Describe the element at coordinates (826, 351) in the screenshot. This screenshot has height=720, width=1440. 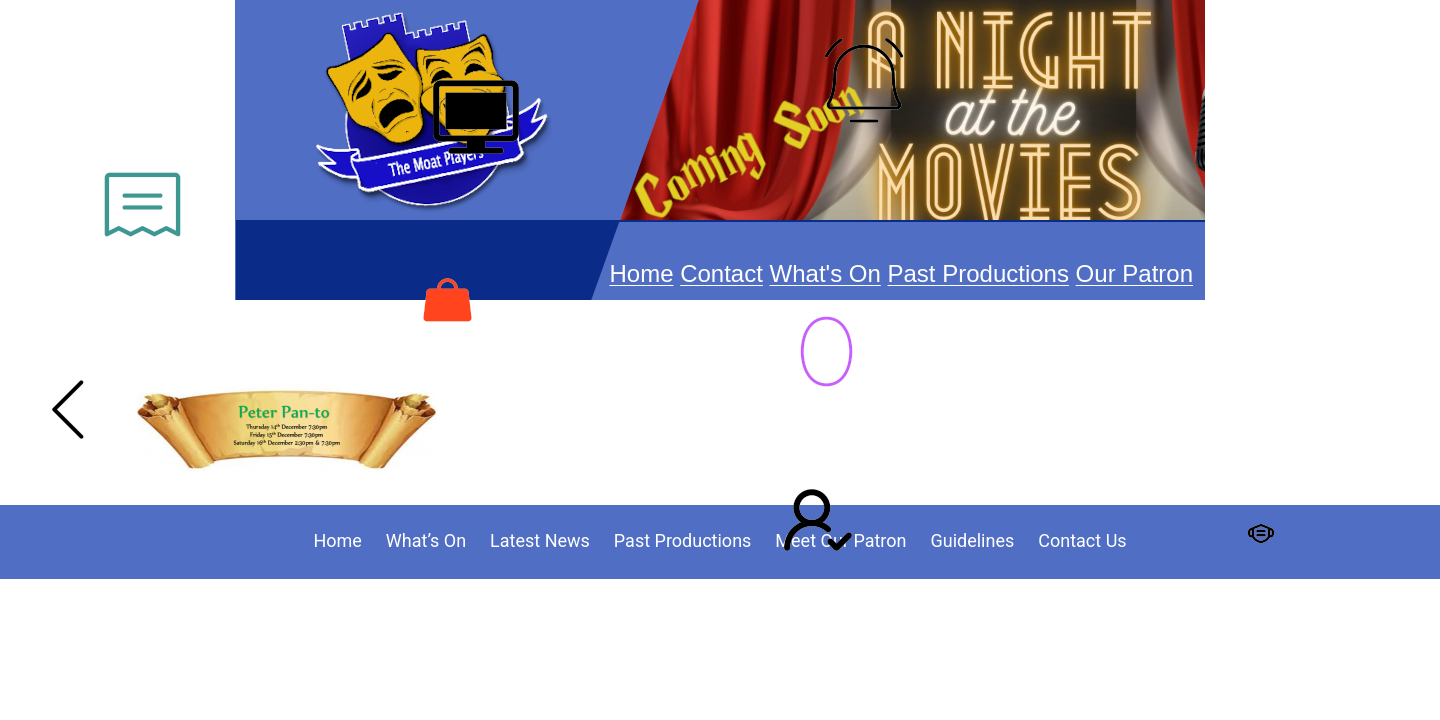
I see `represents the number zero in a numeric input or display` at that location.